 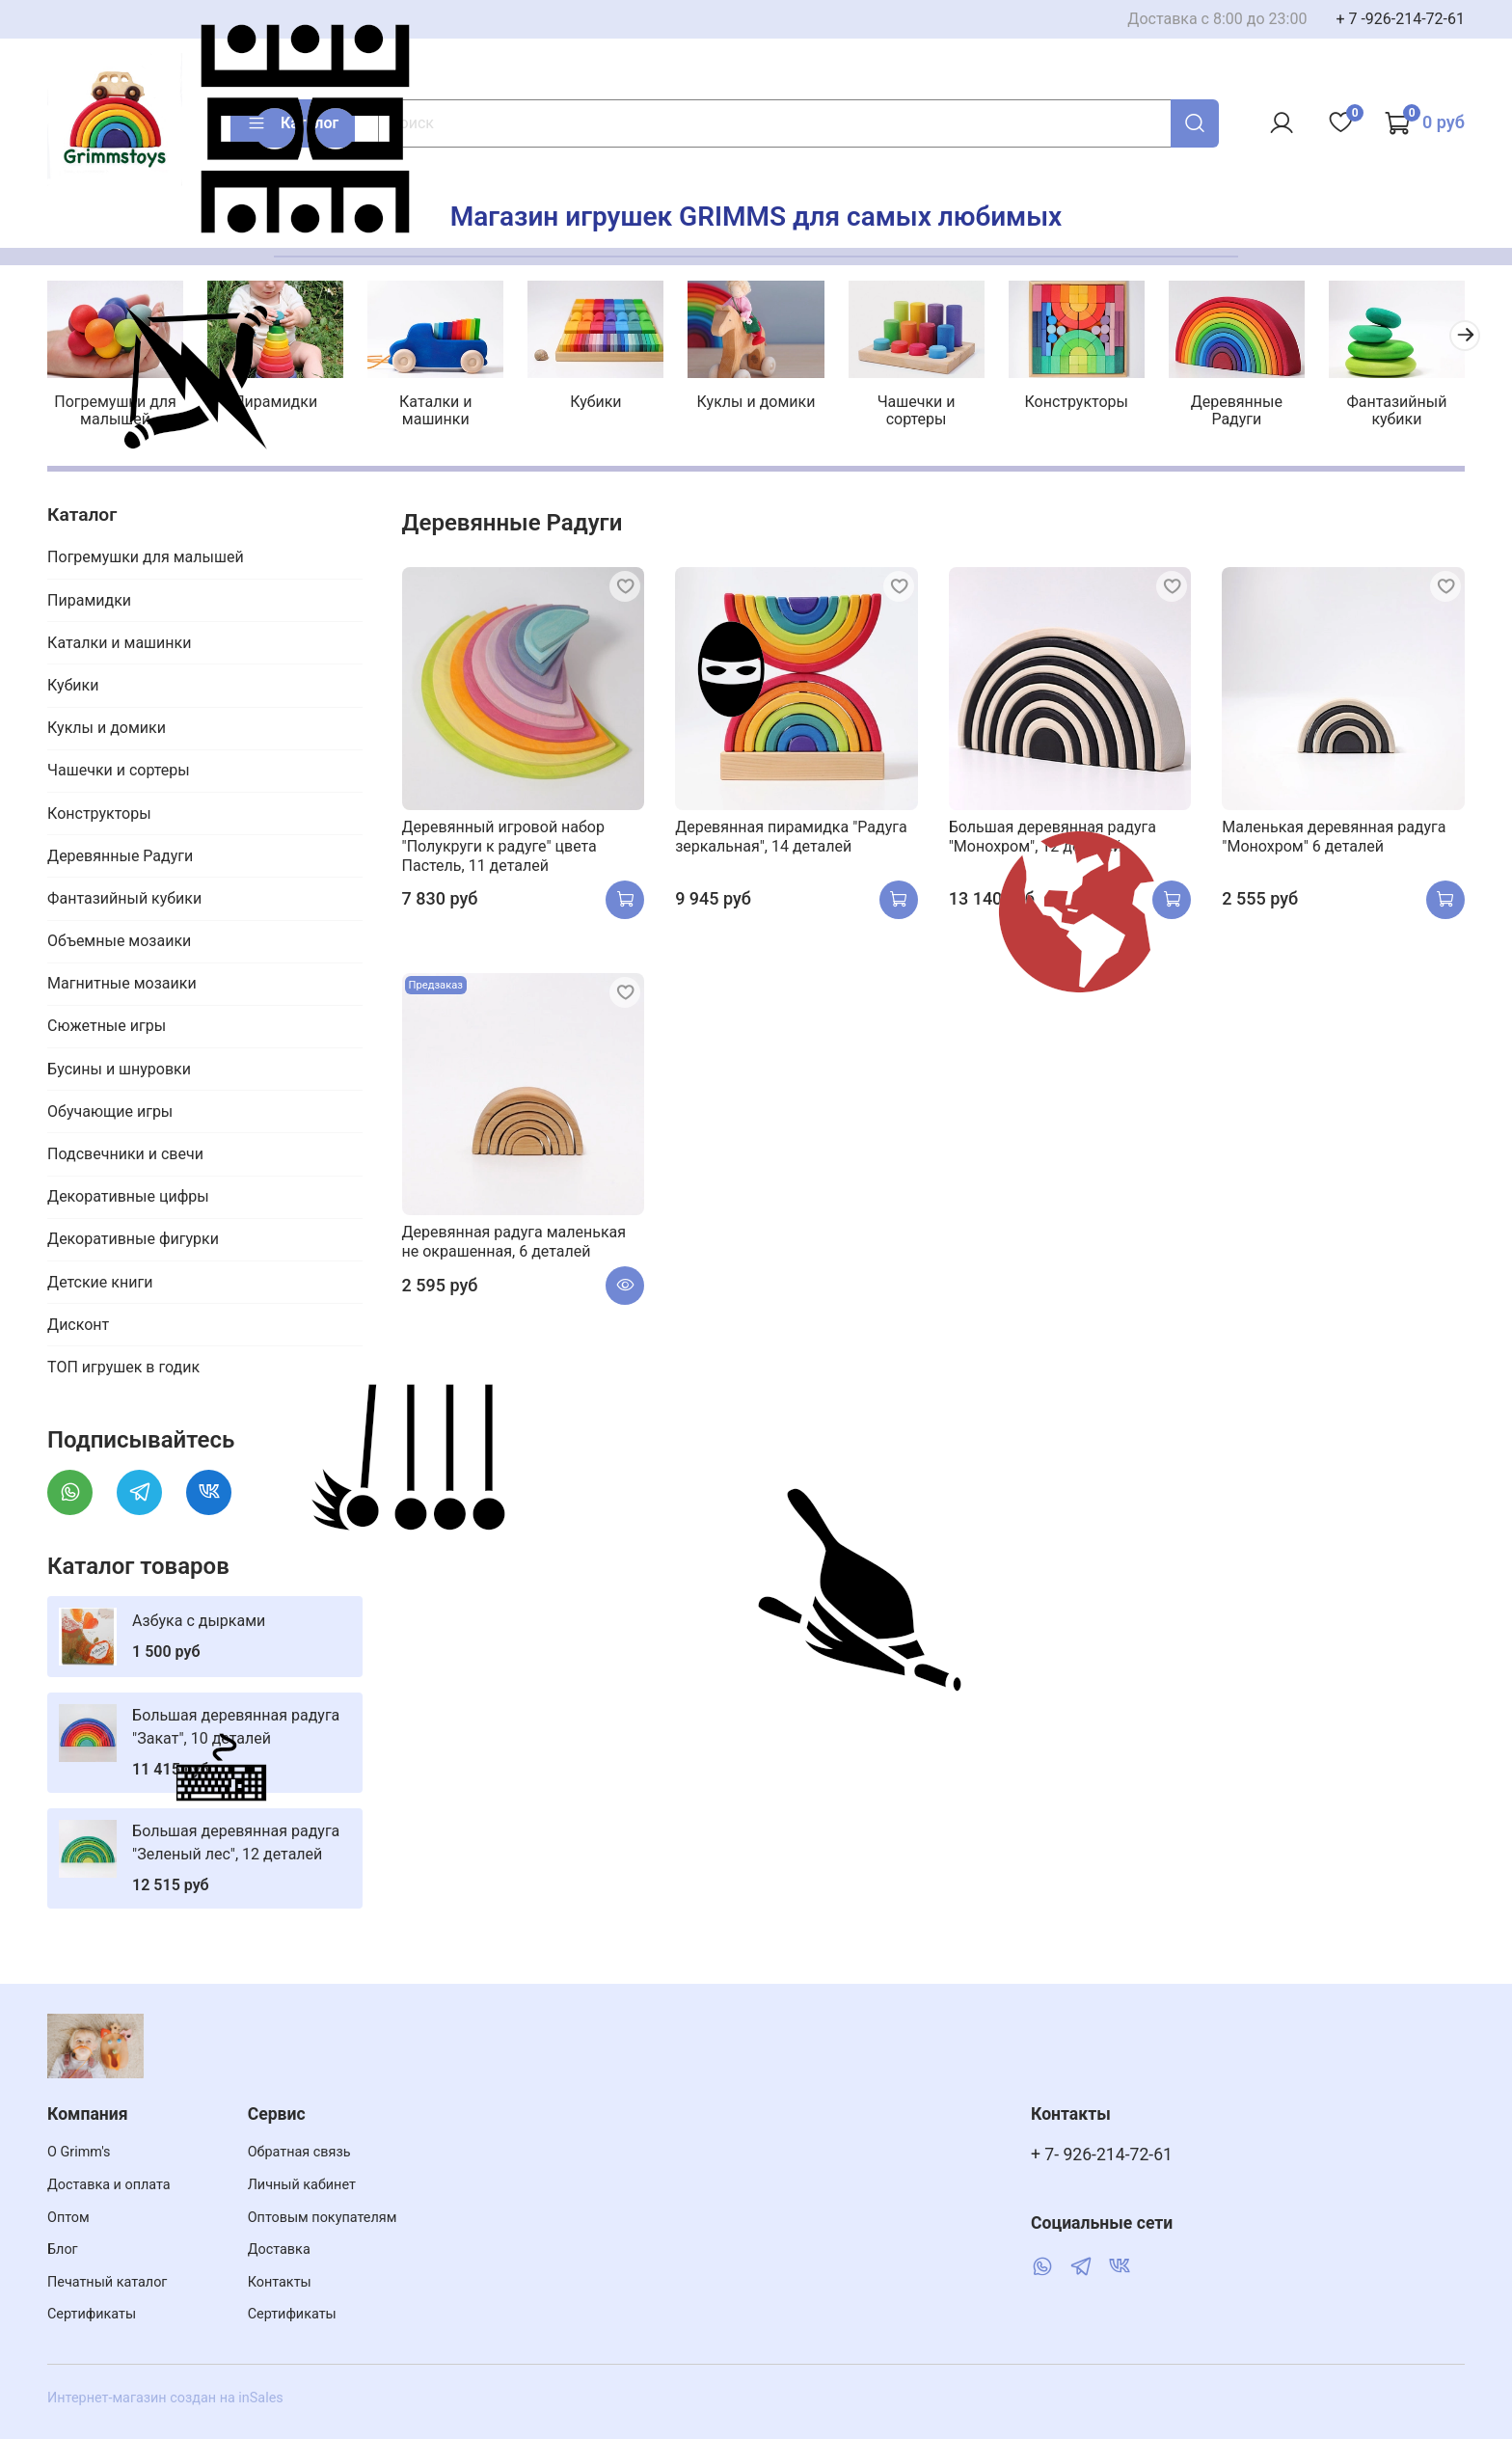 What do you see at coordinates (731, 668) in the screenshot?
I see `toggle stealth or incognito mode` at bounding box center [731, 668].